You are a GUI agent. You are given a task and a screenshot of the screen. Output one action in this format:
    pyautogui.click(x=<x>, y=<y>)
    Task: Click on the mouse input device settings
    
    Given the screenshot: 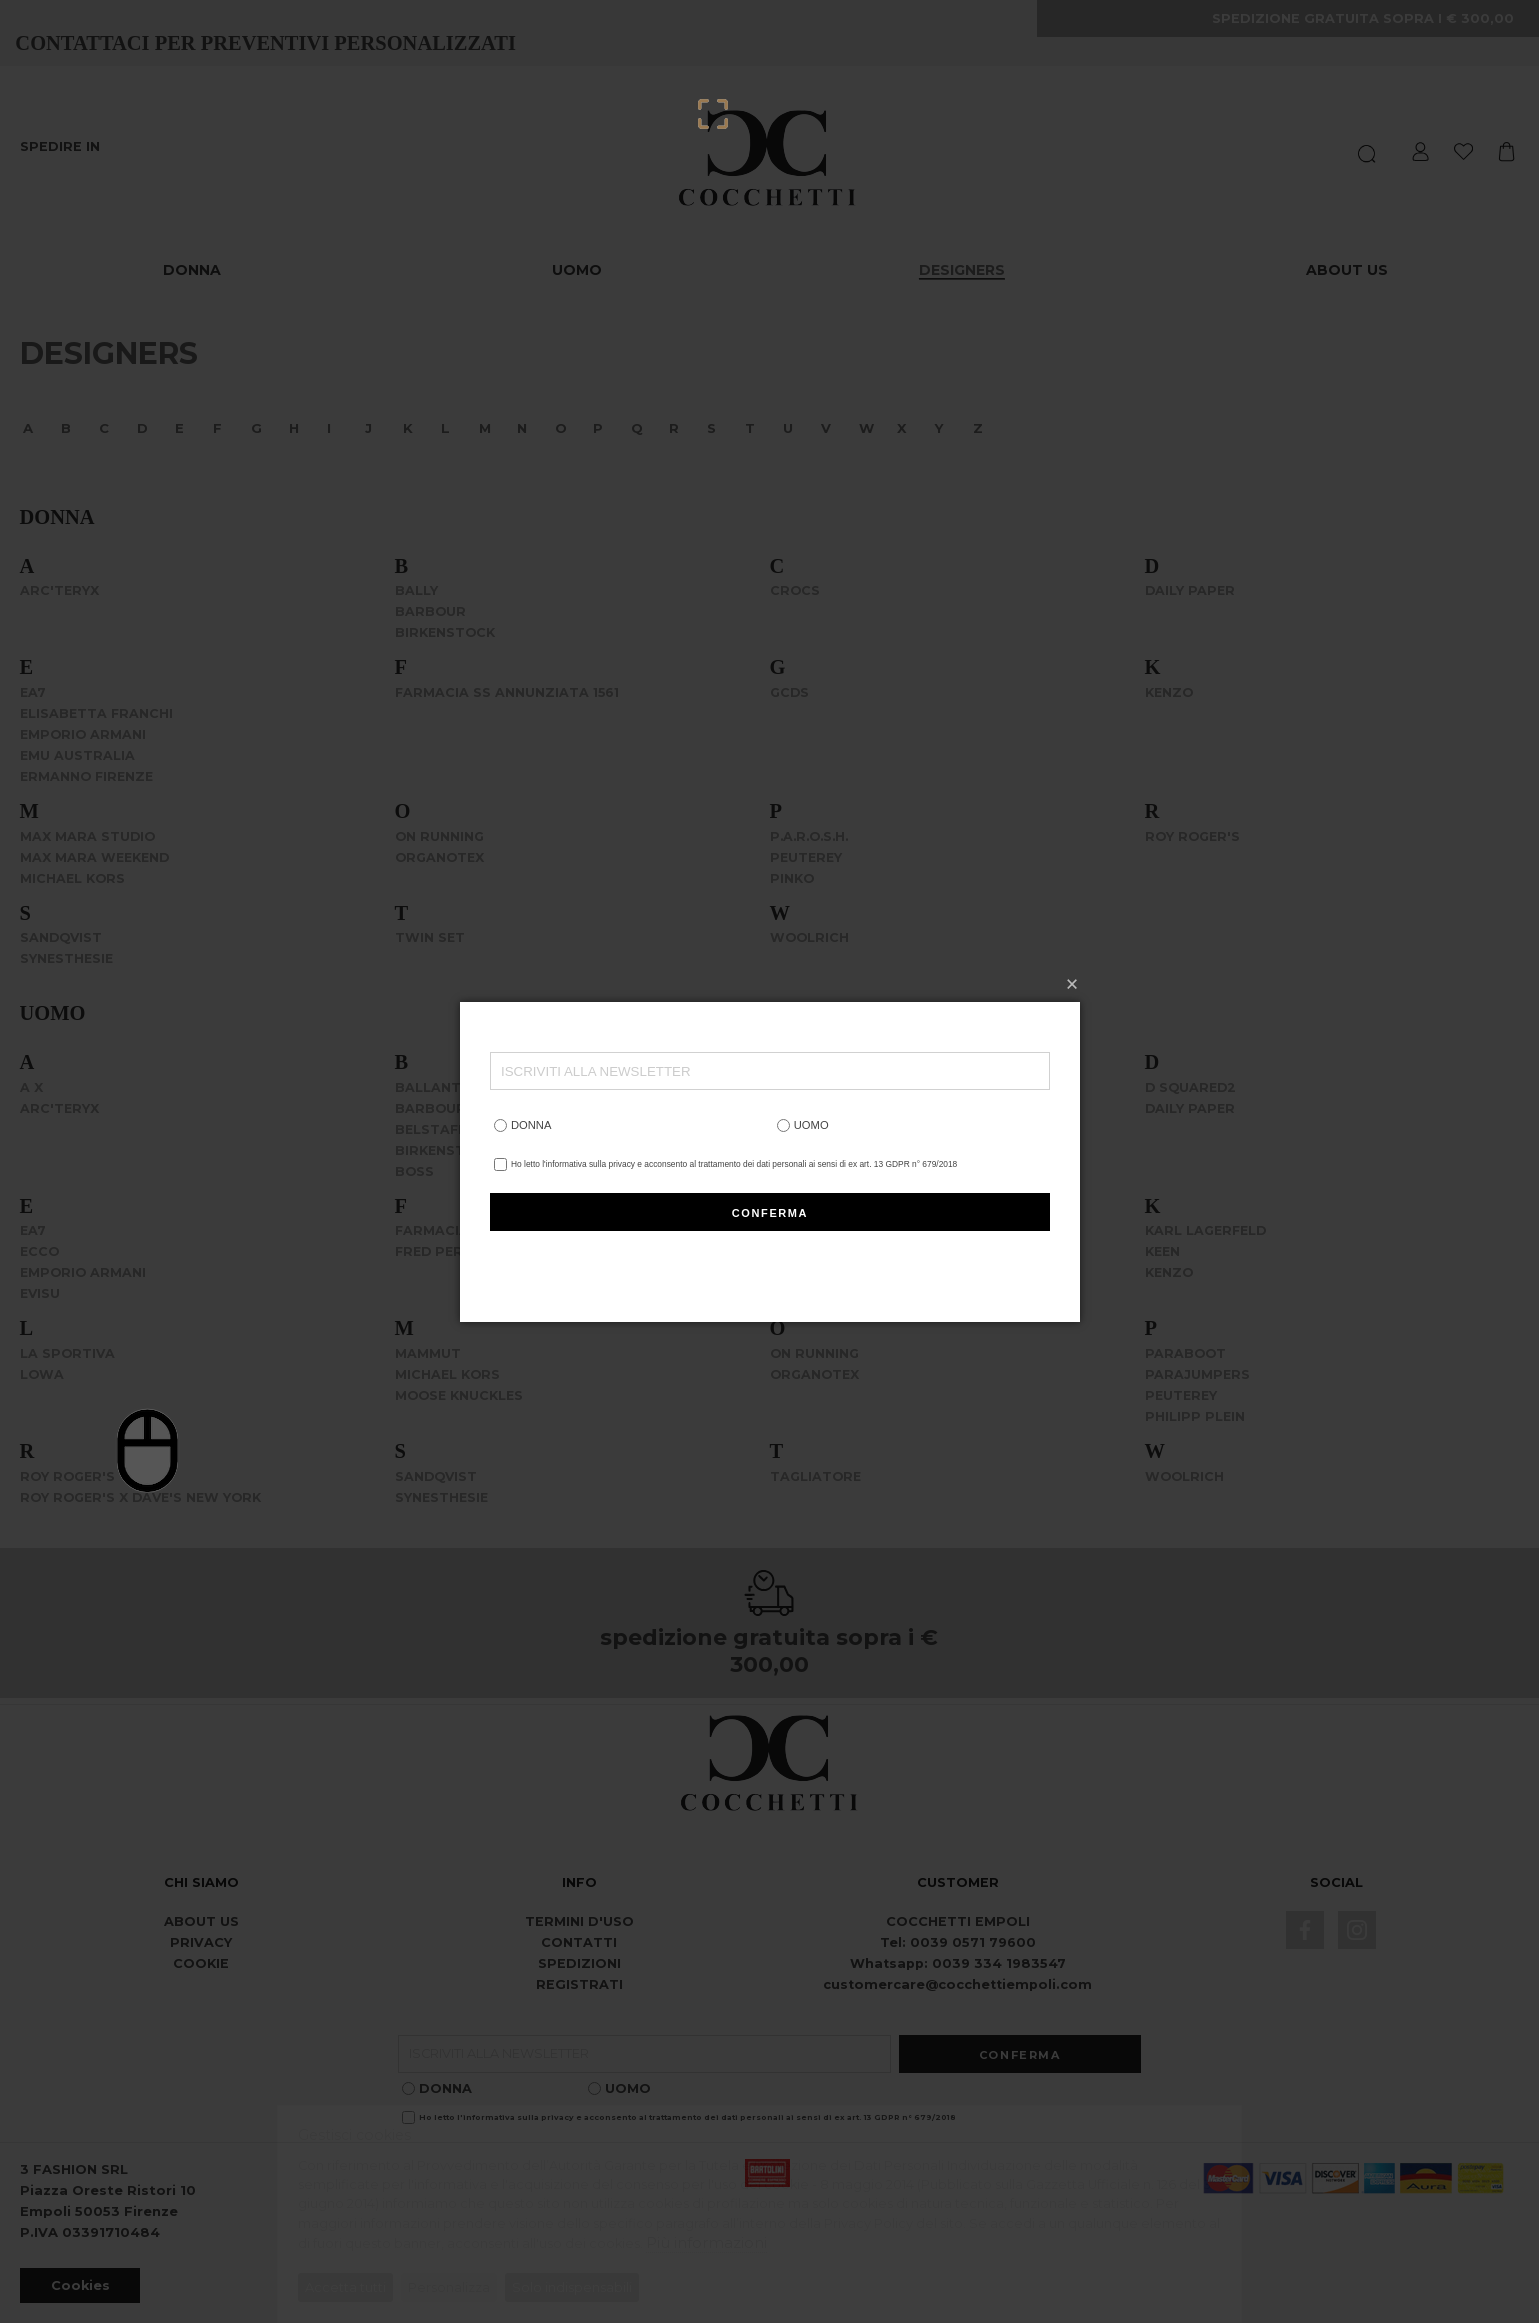 What is the action you would take?
    pyautogui.click(x=147, y=1450)
    